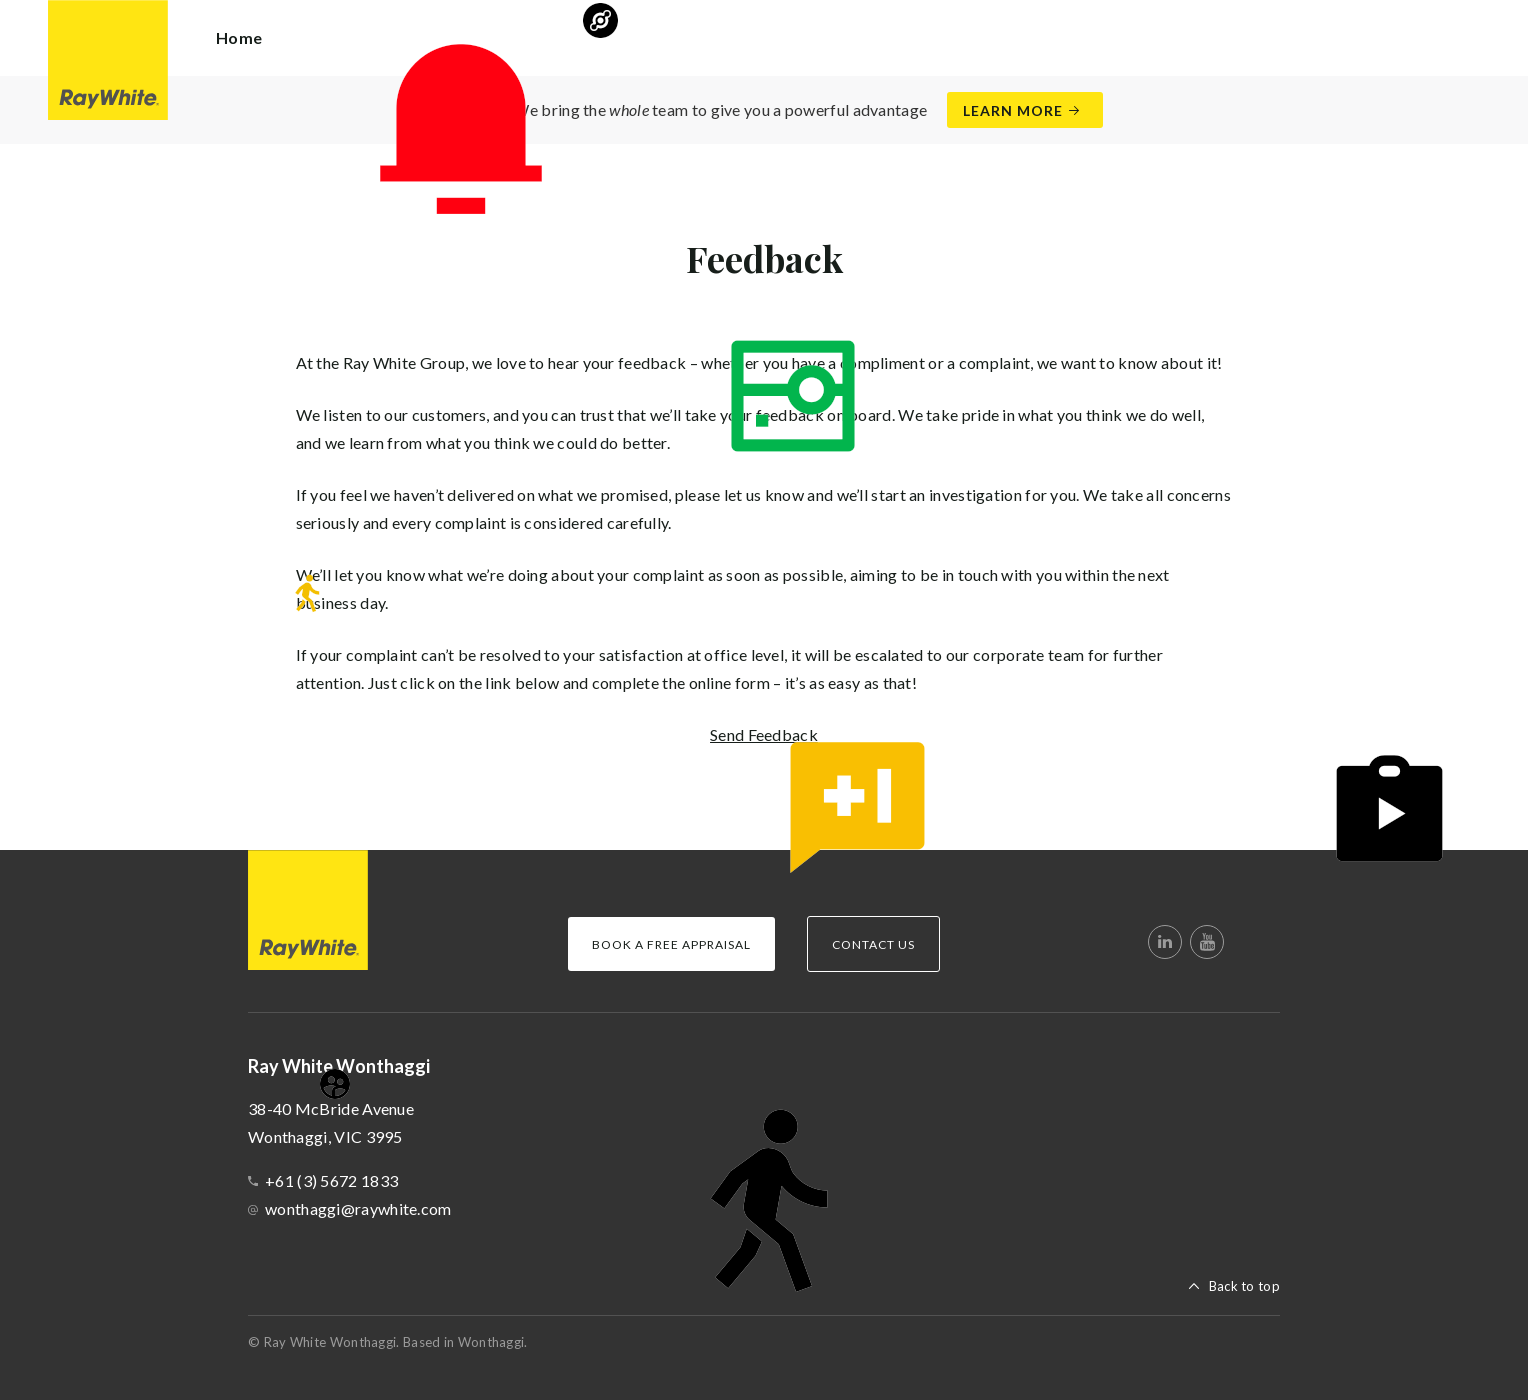 This screenshot has width=1528, height=1400. I want to click on select walking directions, so click(768, 1199).